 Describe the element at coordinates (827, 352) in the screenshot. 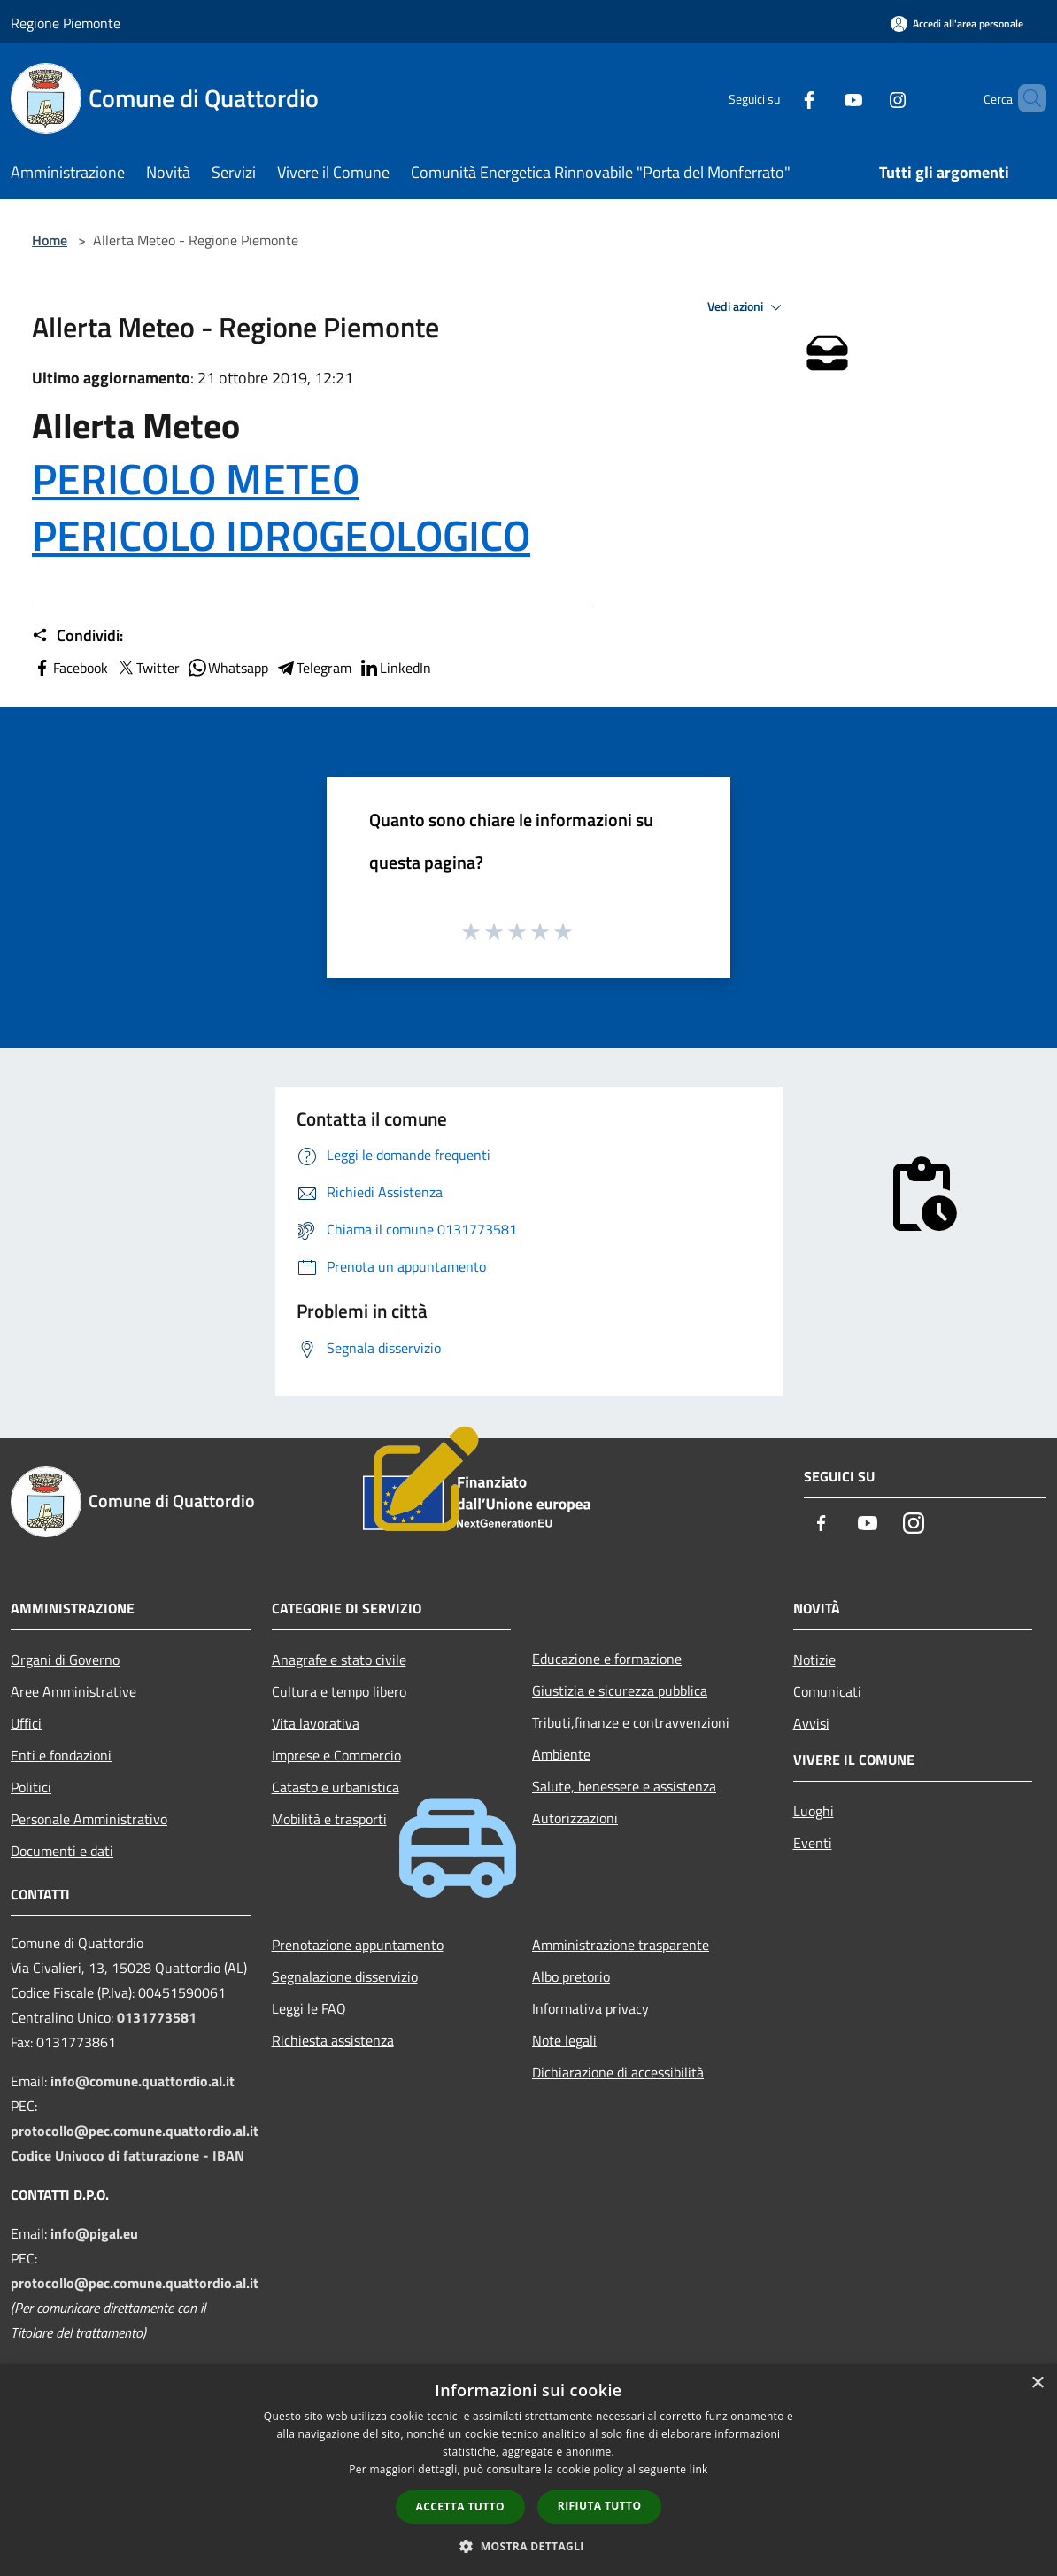

I see `view all inbox messages` at that location.